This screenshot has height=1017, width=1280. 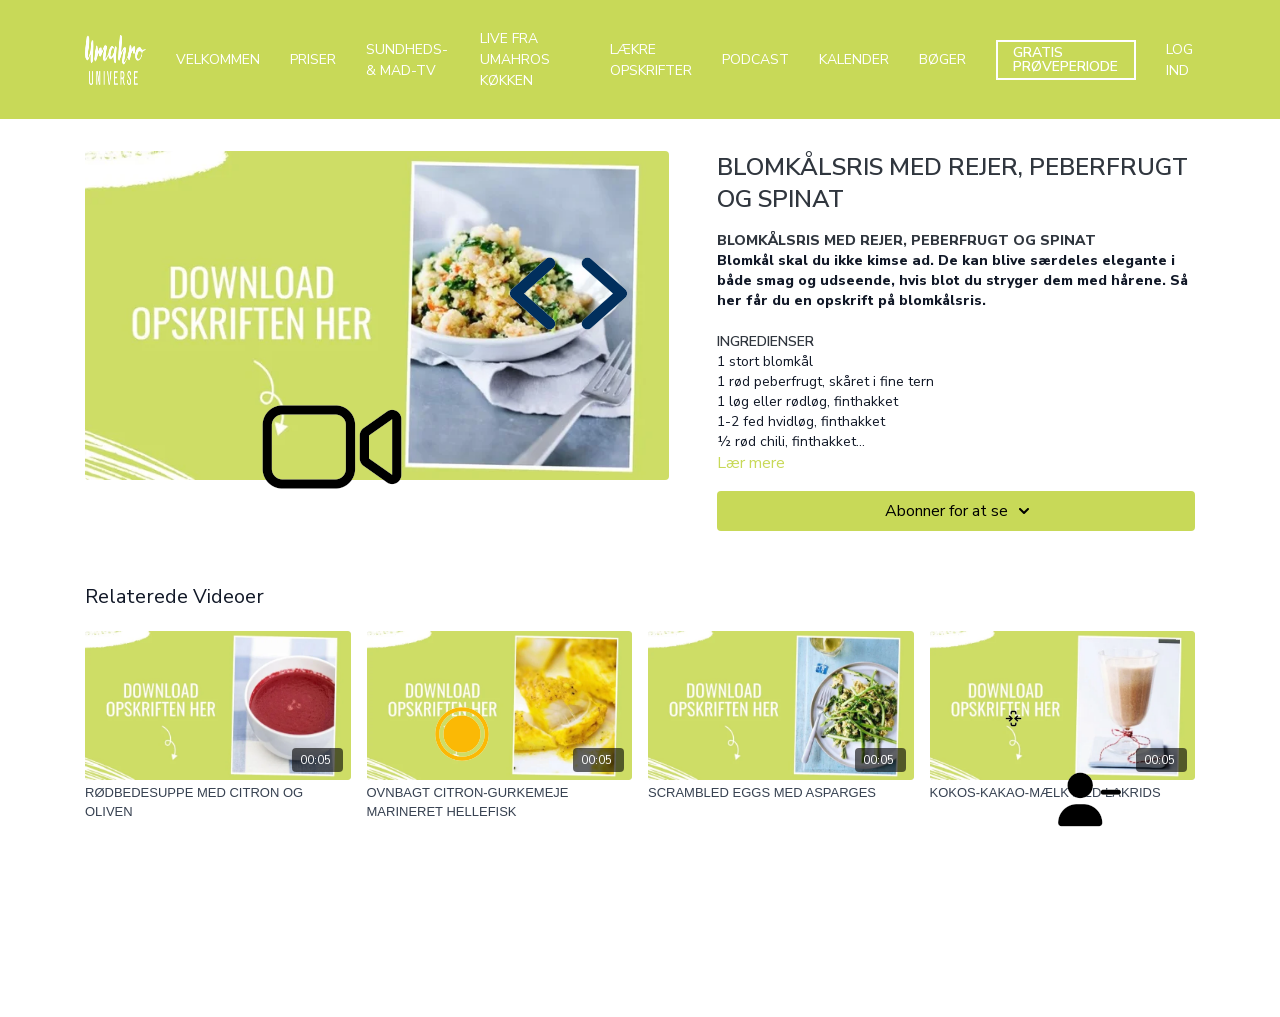 What do you see at coordinates (332, 447) in the screenshot?
I see `start a video call` at bounding box center [332, 447].